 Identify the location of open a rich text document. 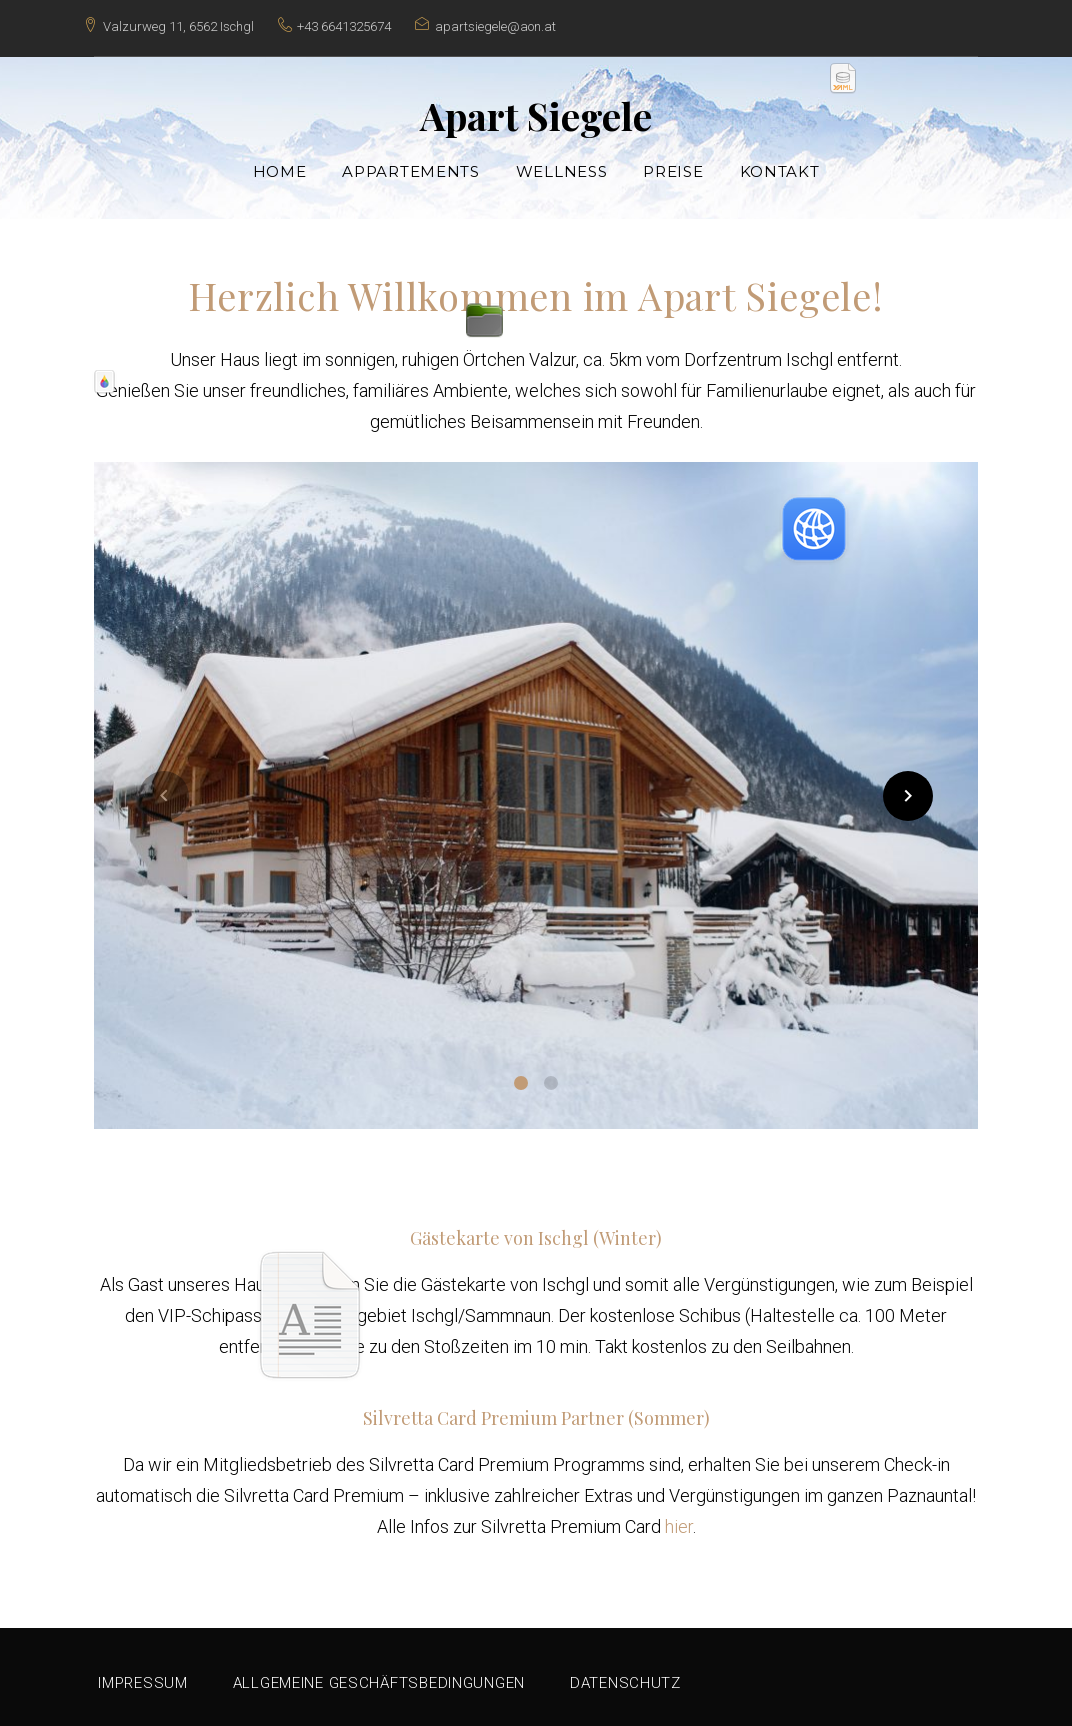
(310, 1315).